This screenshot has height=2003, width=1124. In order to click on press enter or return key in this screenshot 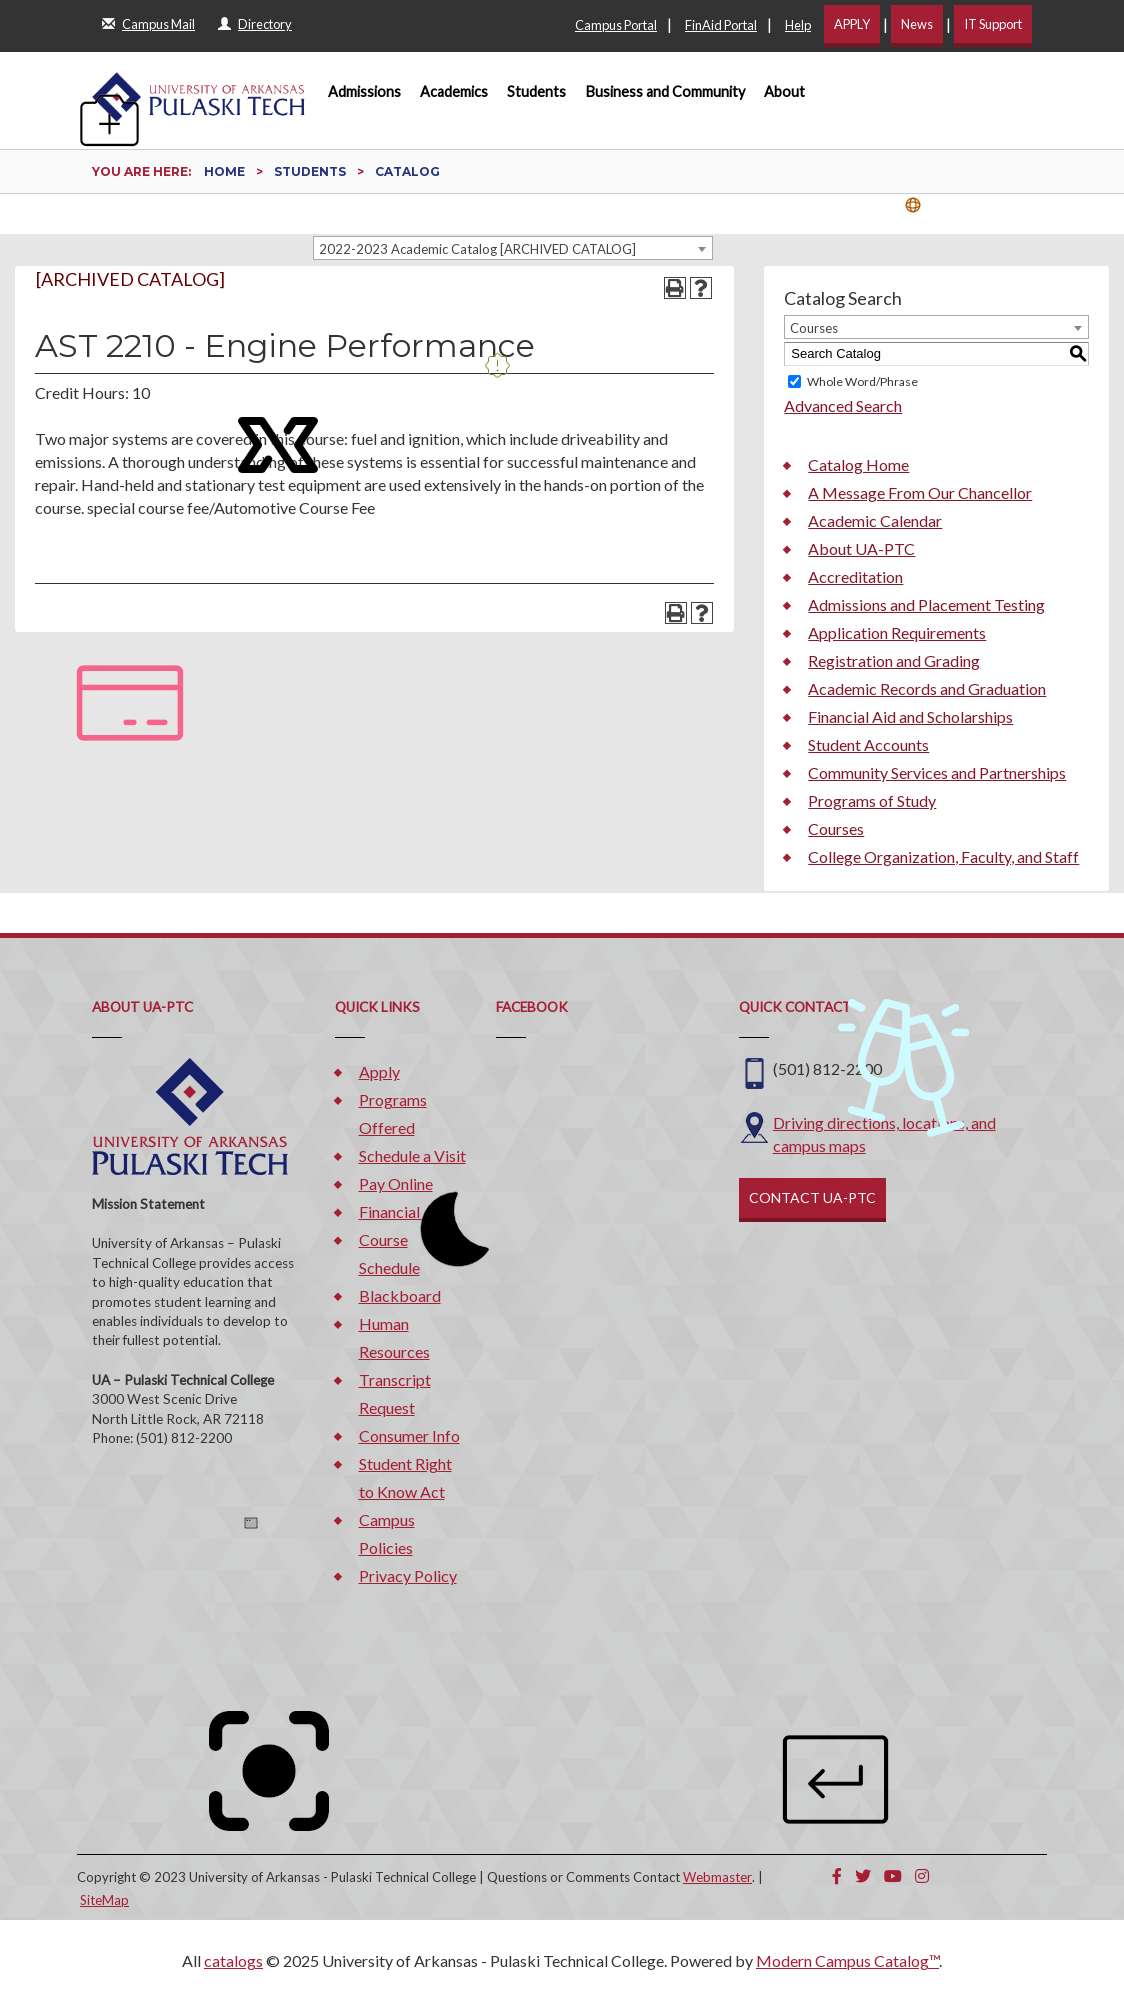, I will do `click(835, 1779)`.